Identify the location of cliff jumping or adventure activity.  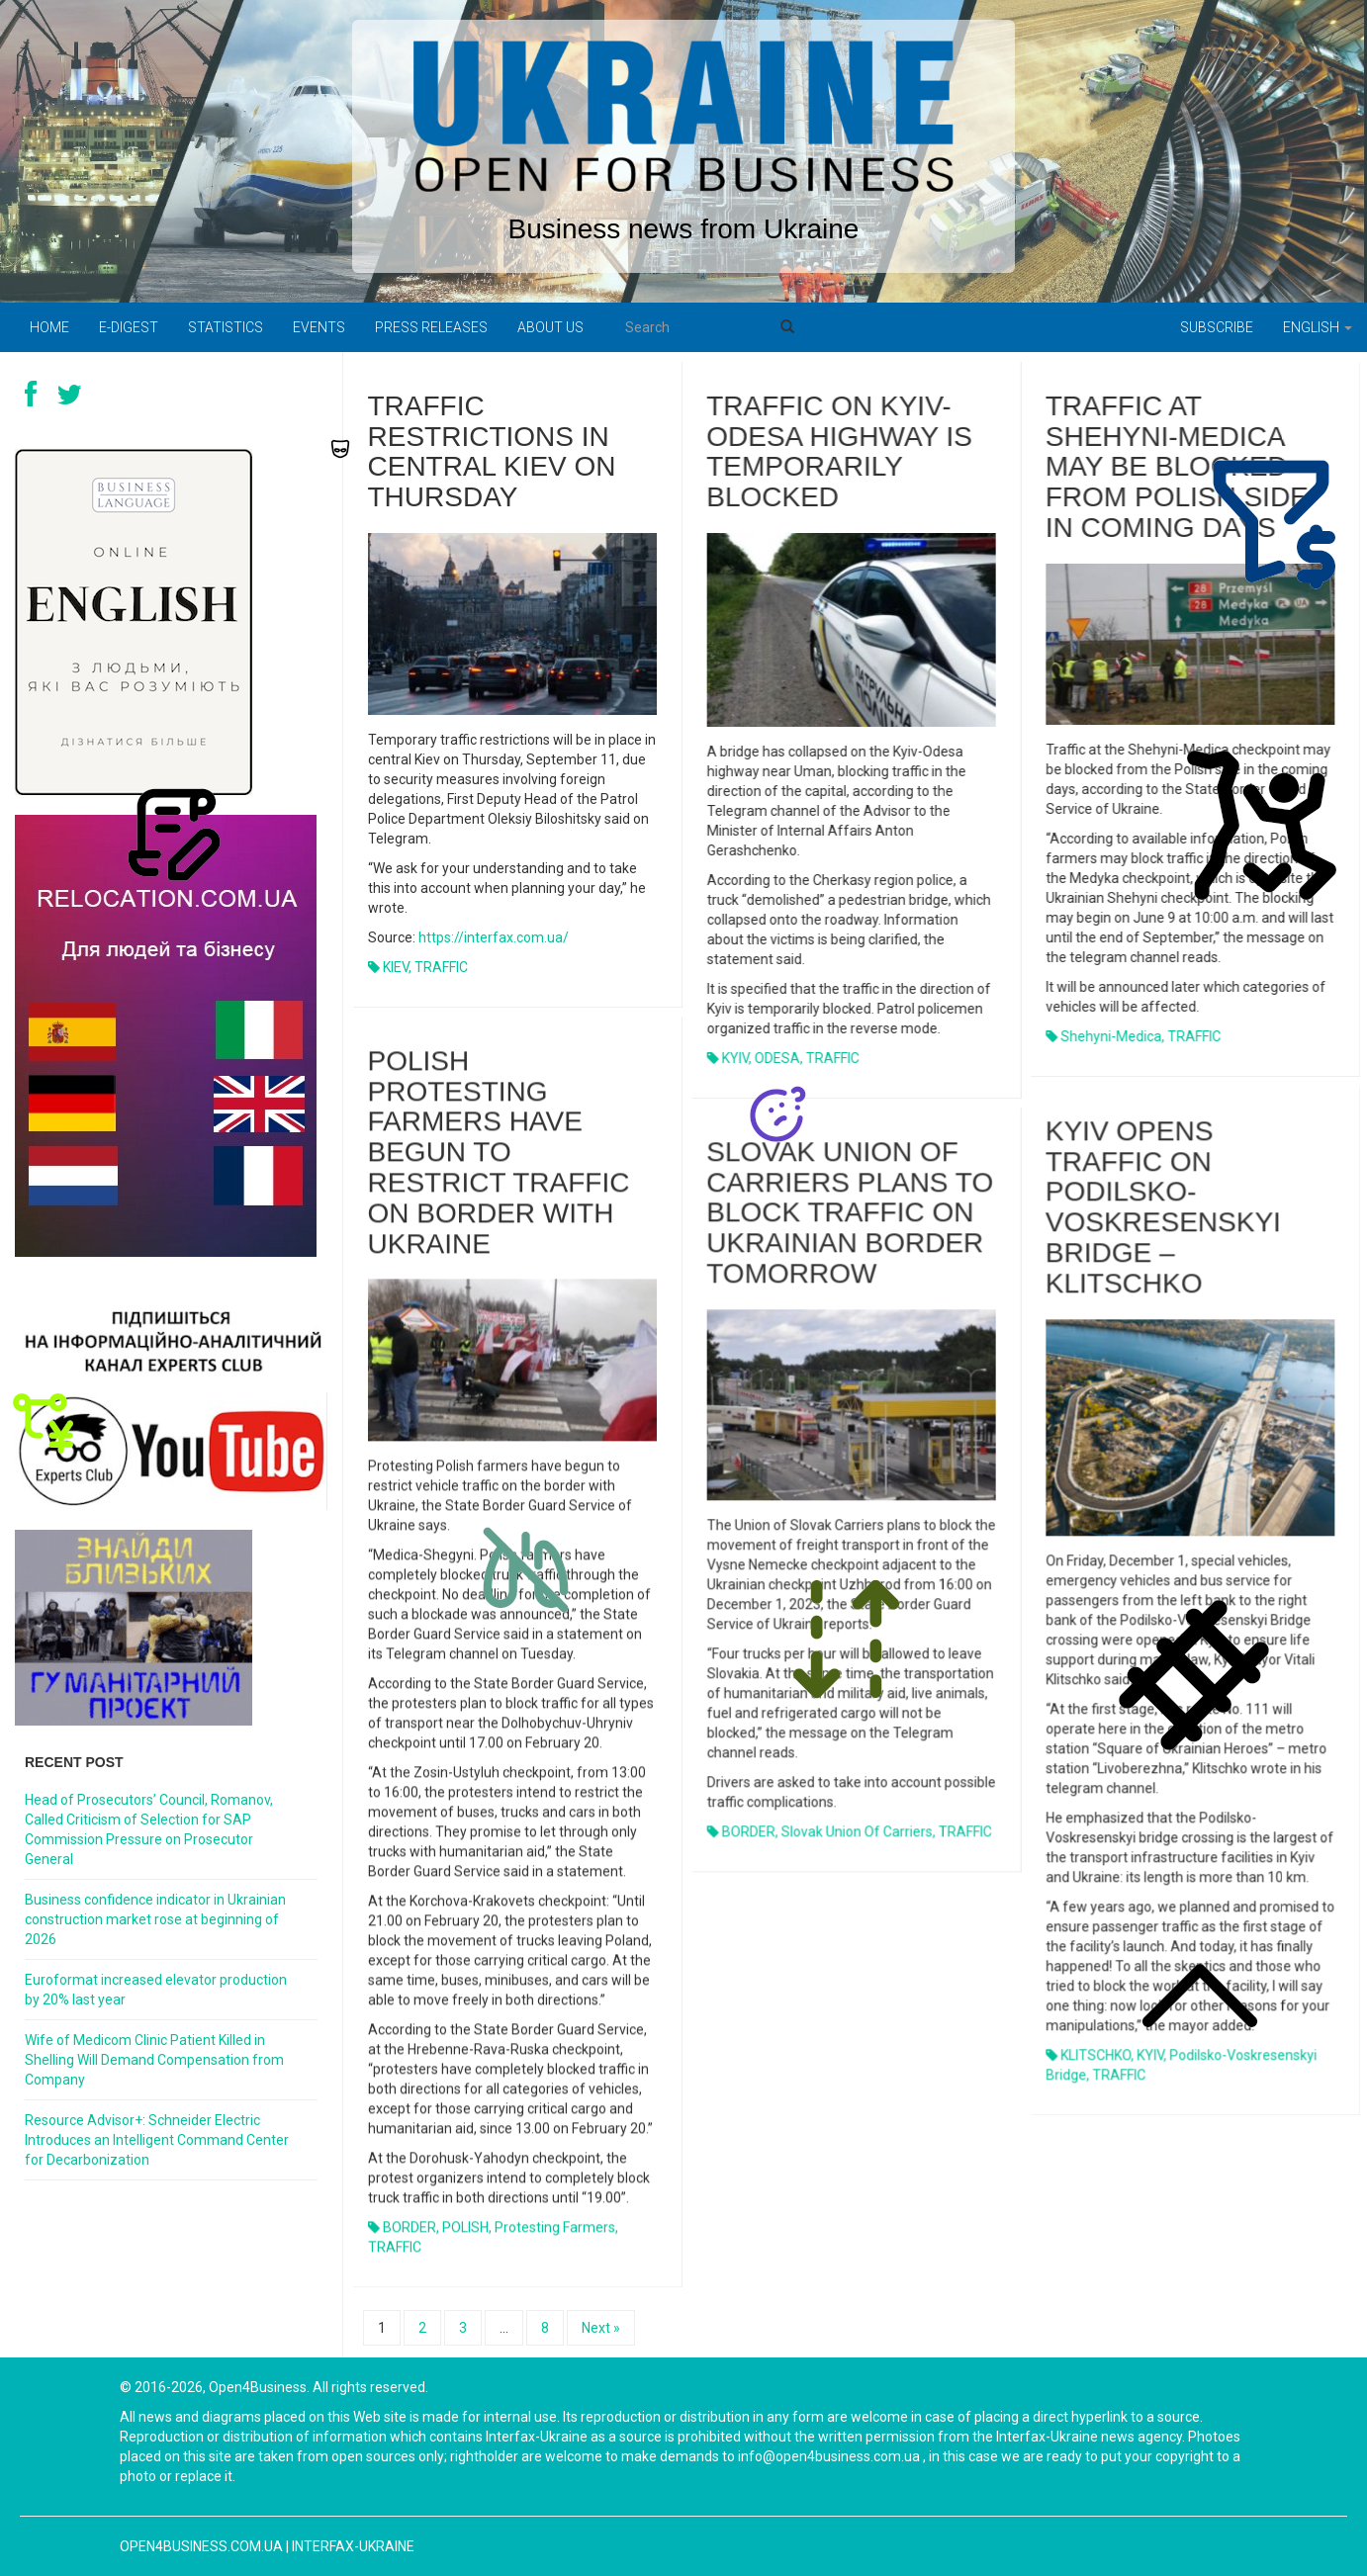
(1261, 825).